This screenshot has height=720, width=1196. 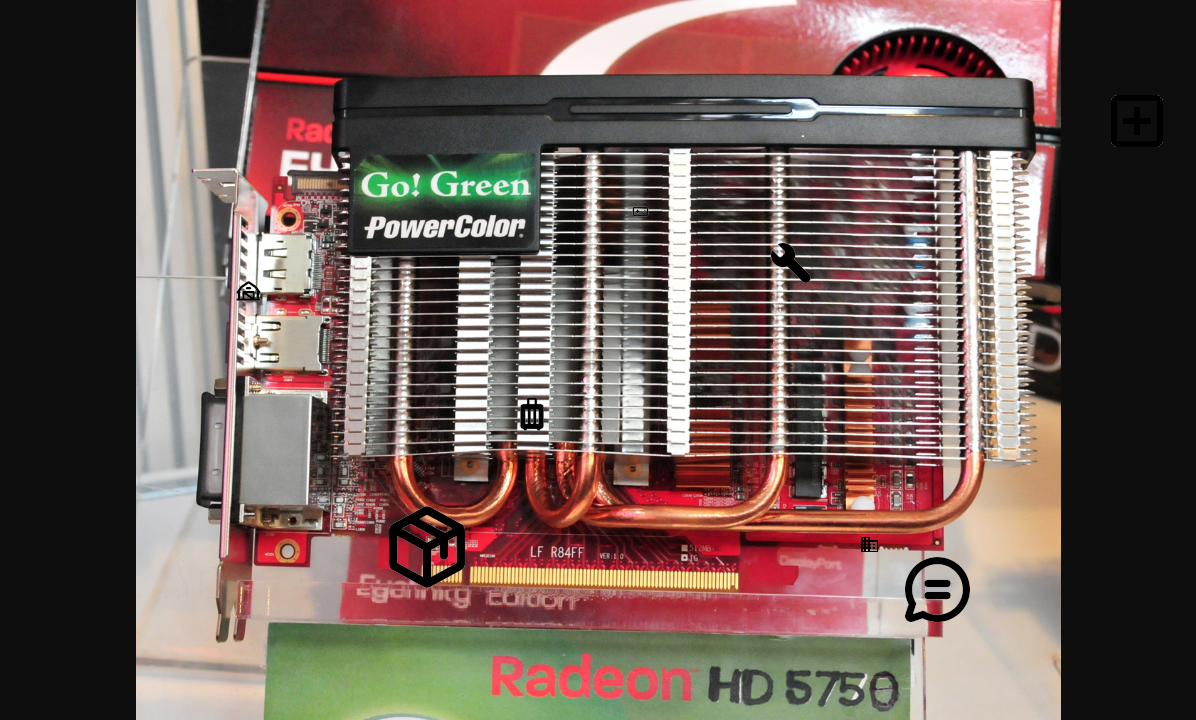 I want to click on view business contact information, so click(x=869, y=544).